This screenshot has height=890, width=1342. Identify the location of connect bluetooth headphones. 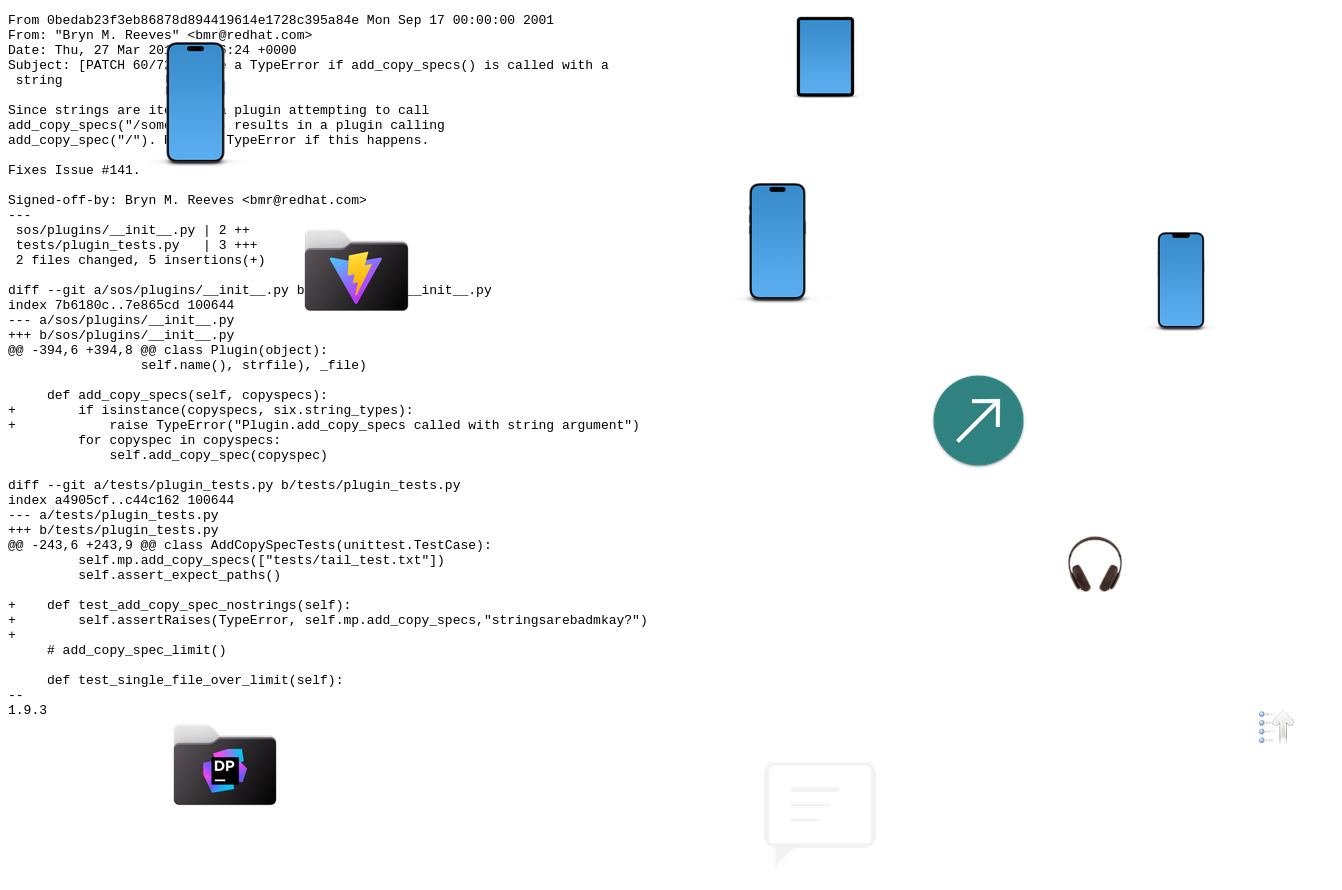
(1095, 565).